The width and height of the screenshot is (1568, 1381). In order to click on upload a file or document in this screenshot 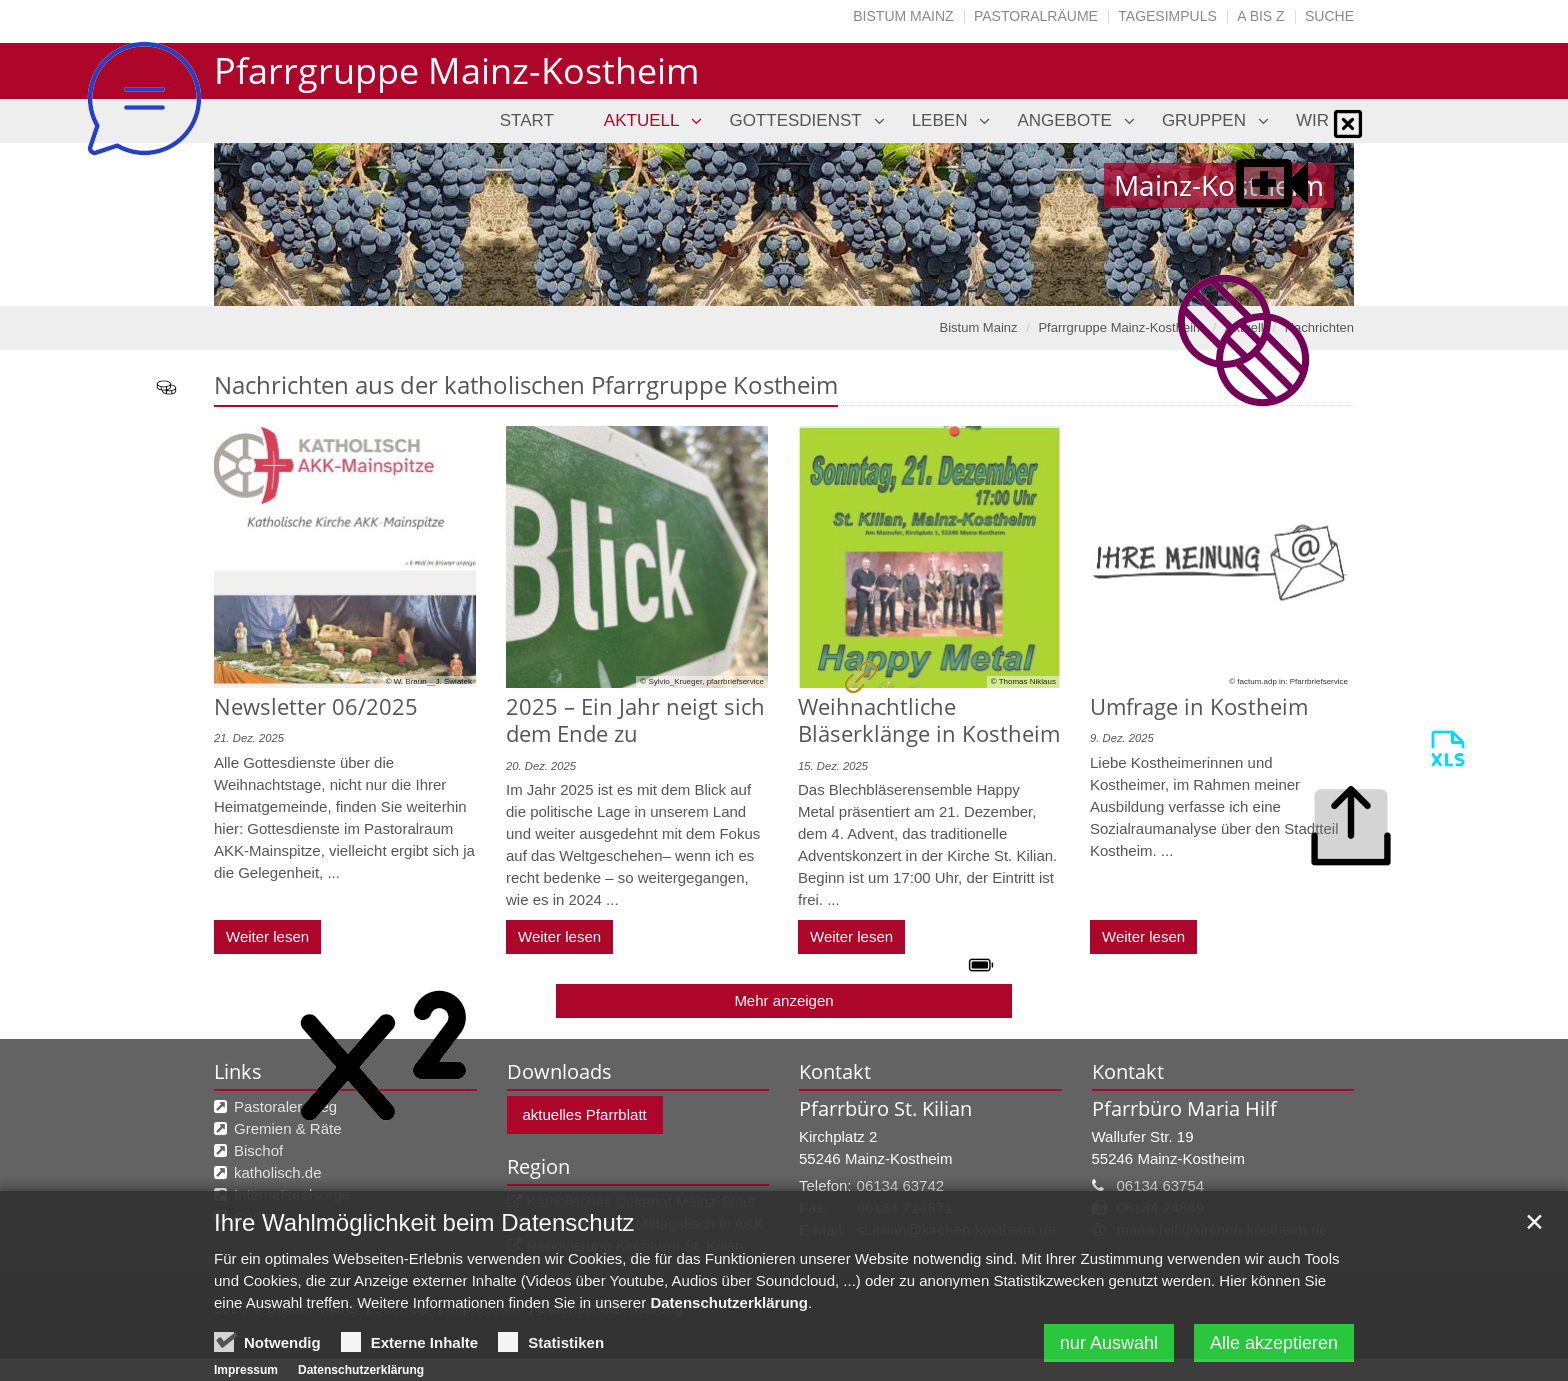, I will do `click(1351, 829)`.